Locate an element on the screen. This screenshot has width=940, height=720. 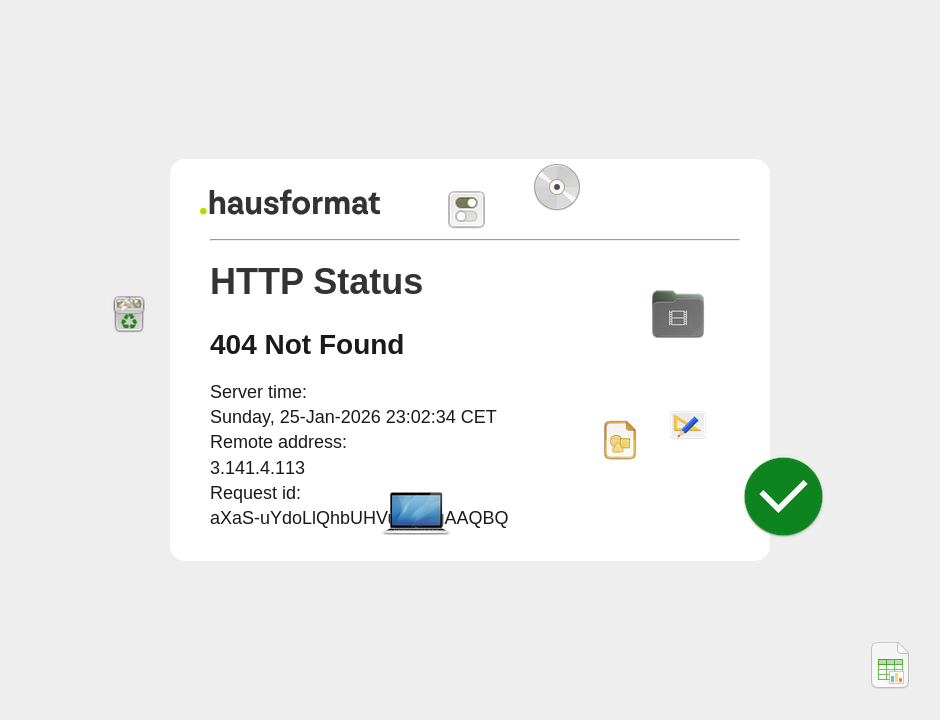
open your videos folder is located at coordinates (678, 314).